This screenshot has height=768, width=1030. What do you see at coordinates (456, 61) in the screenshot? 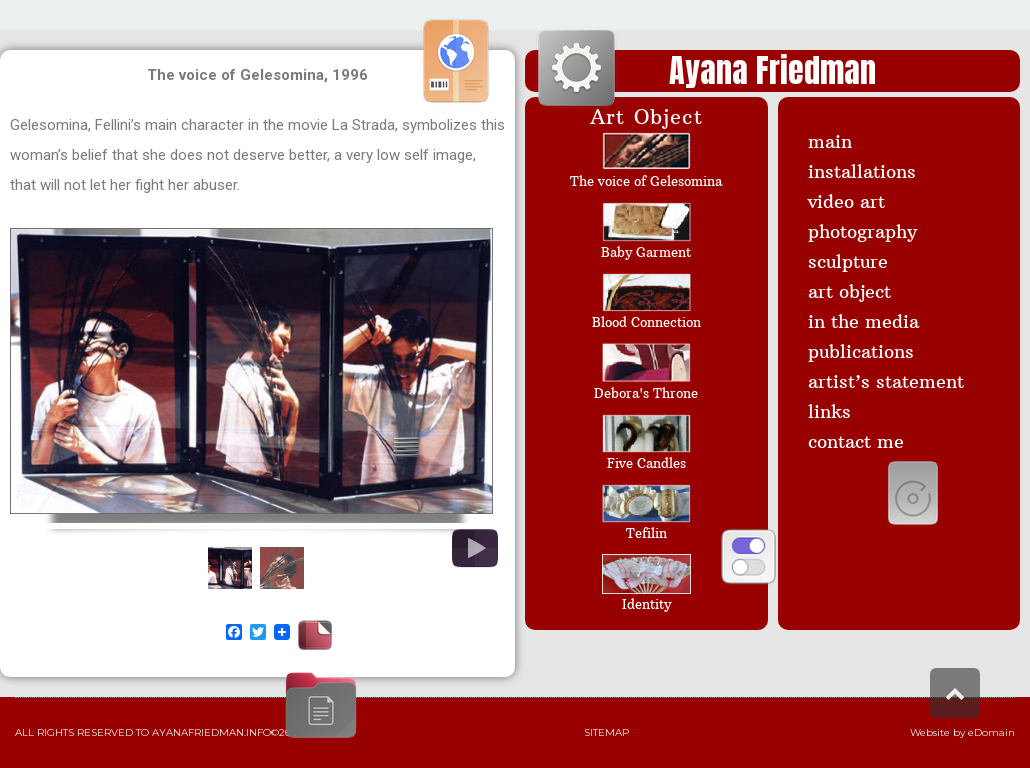
I see `indicates package cache is being updated` at bounding box center [456, 61].